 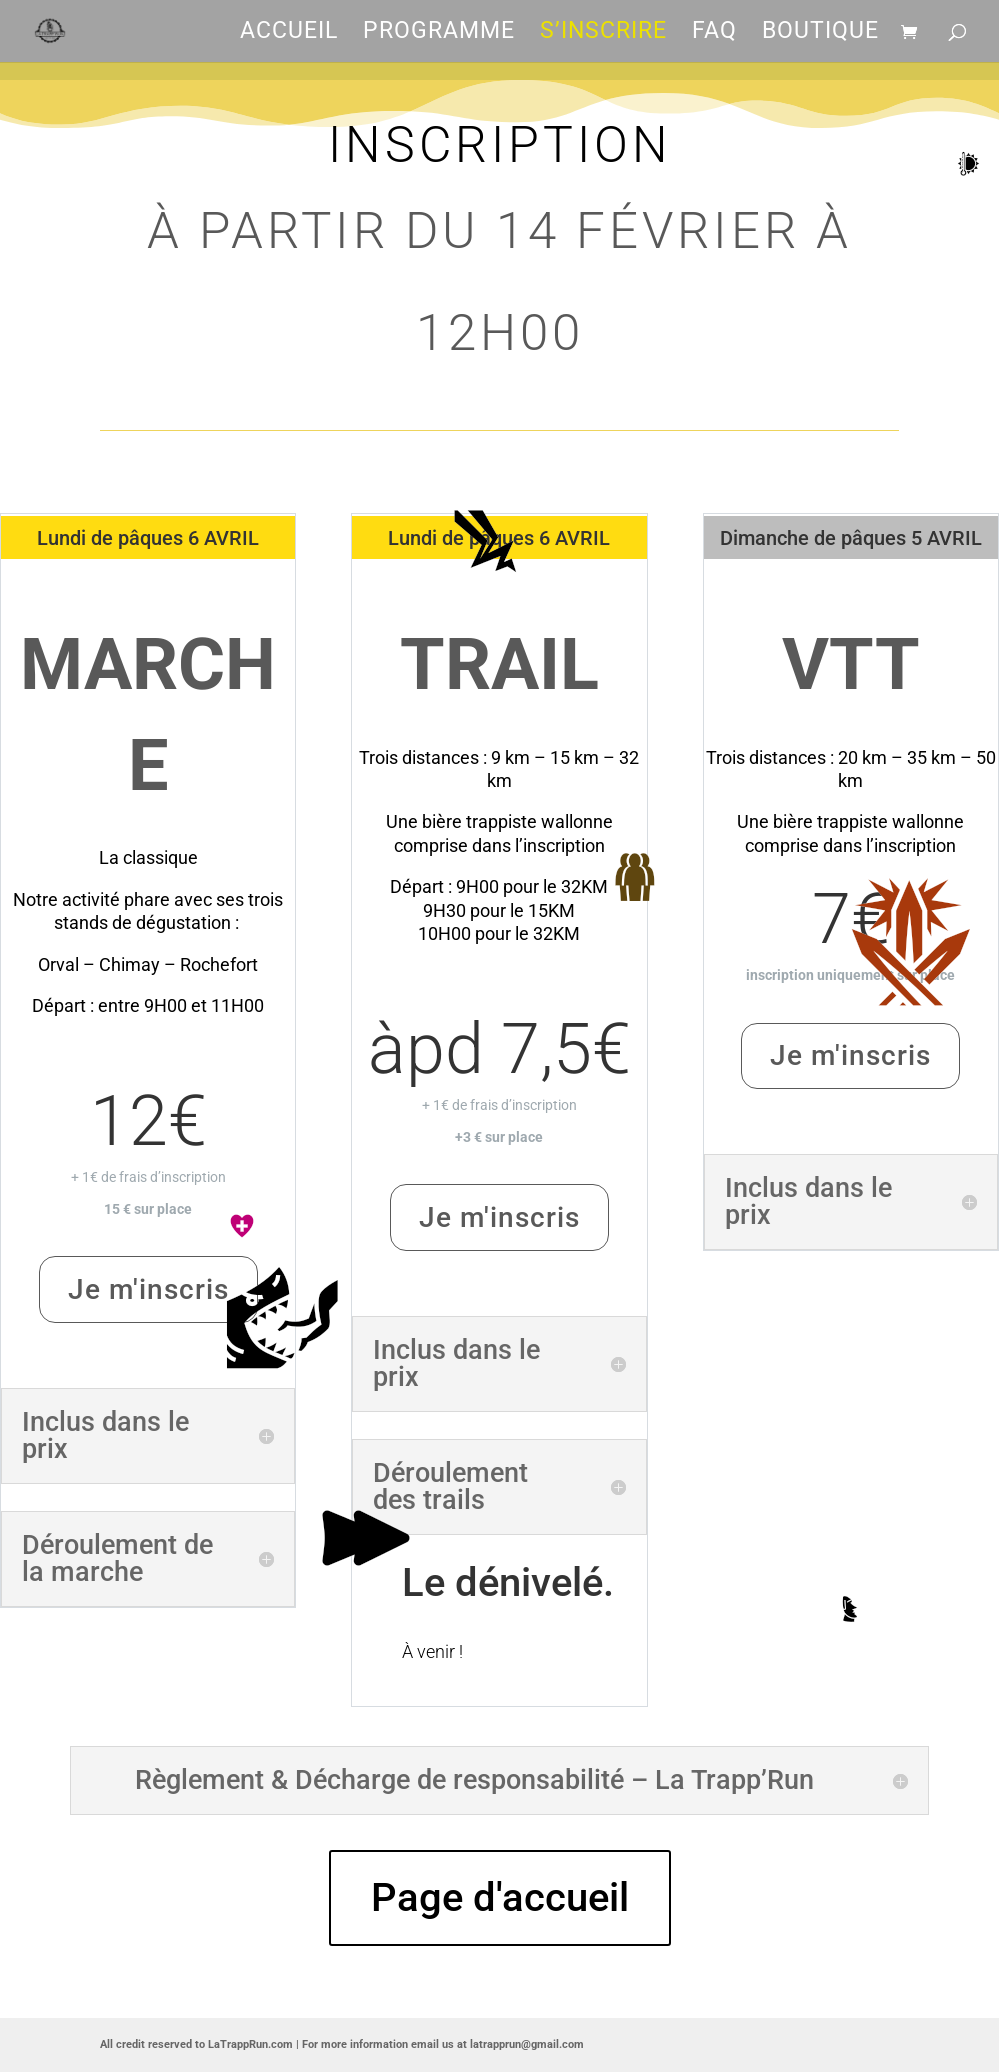 I want to click on activate team unity or group attack ability, so click(x=911, y=942).